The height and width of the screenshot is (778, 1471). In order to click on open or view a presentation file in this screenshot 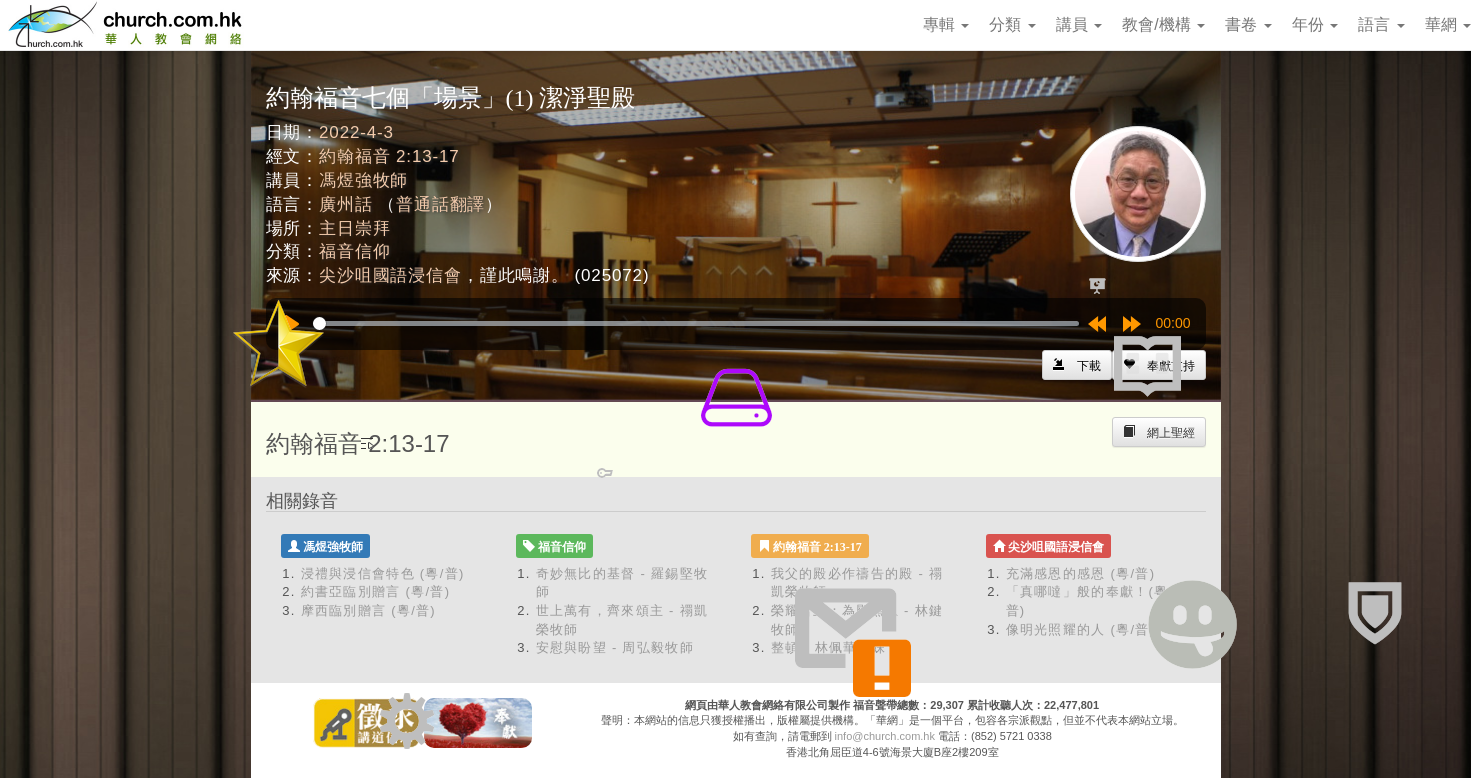, I will do `click(1097, 285)`.